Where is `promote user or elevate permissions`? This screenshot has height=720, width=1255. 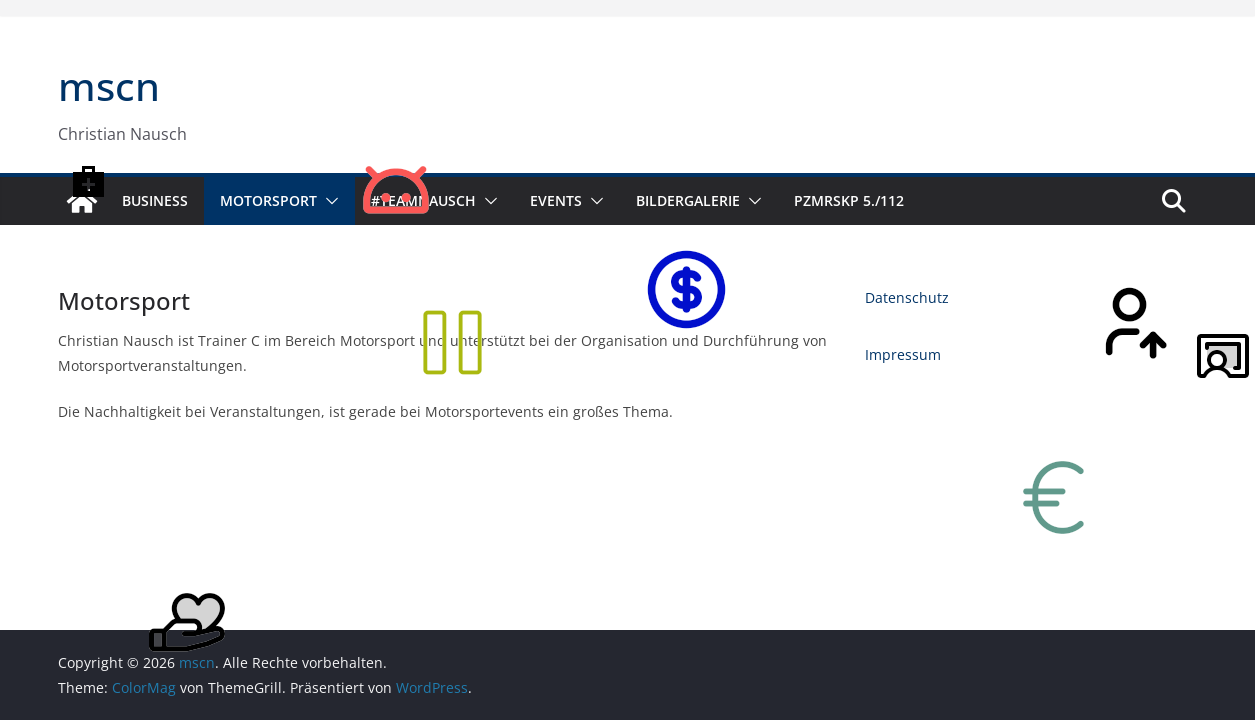
promote user or elevate permissions is located at coordinates (1129, 321).